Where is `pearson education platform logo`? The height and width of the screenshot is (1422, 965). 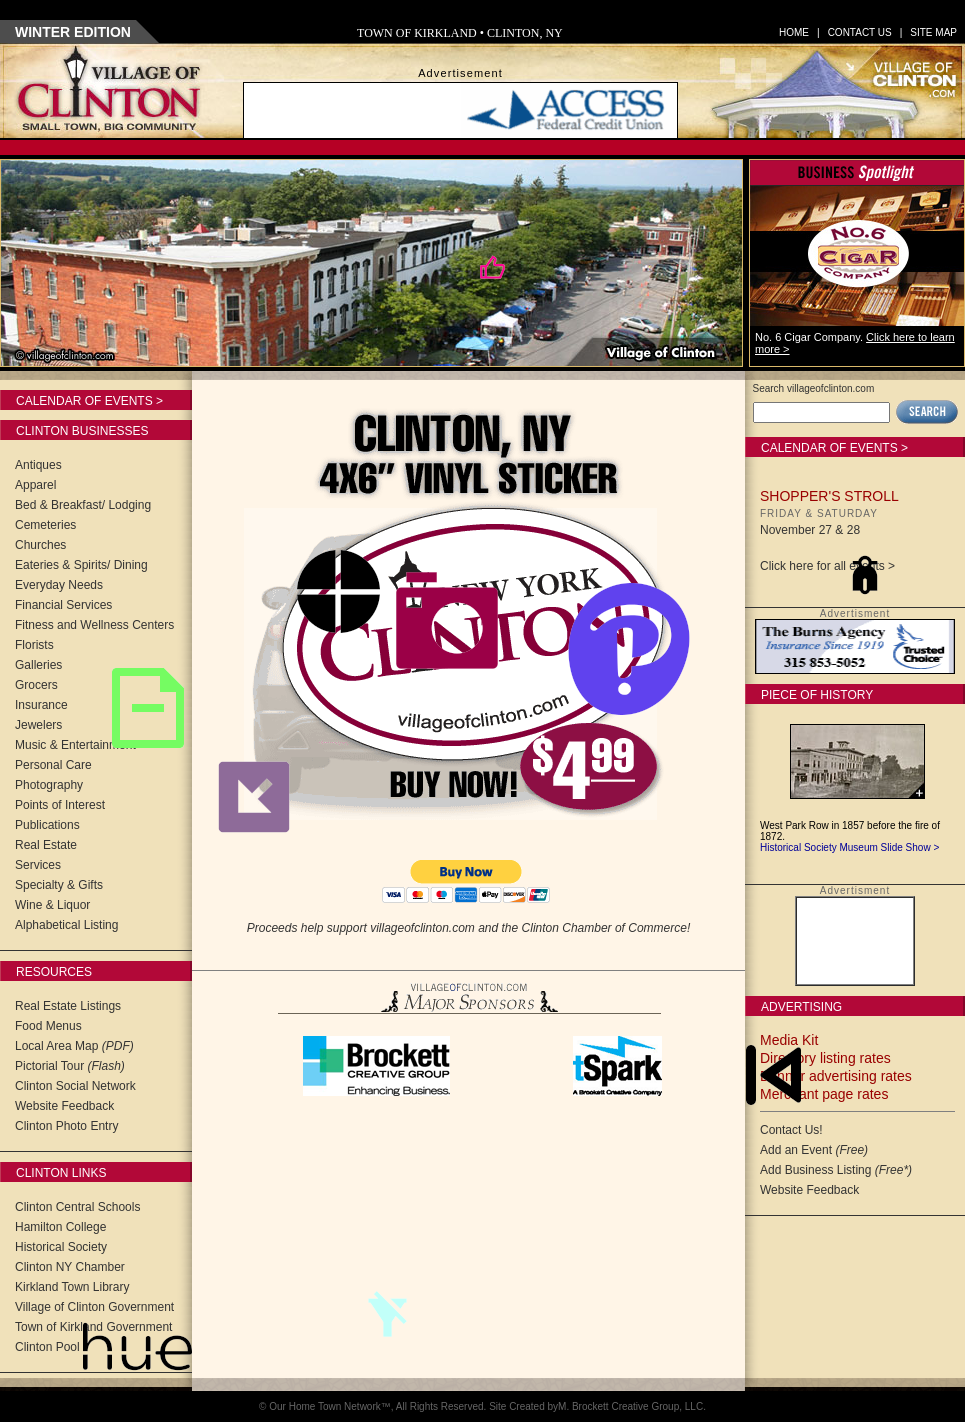 pearson education platform logo is located at coordinates (629, 649).